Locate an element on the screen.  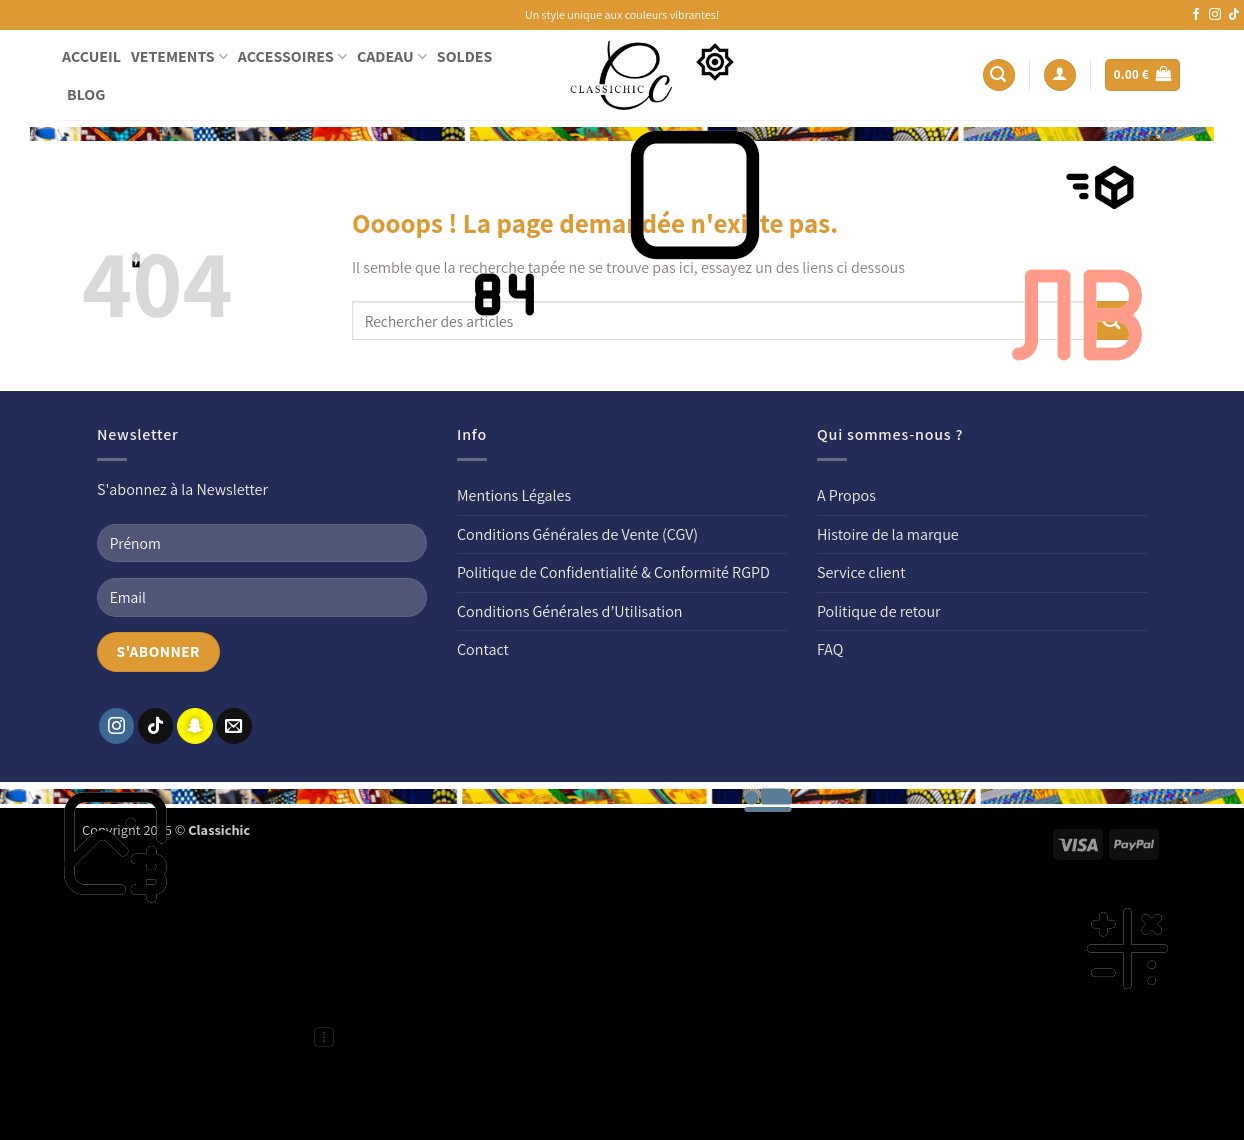
indicates Kyrgyzstani som currency is located at coordinates (1077, 315).